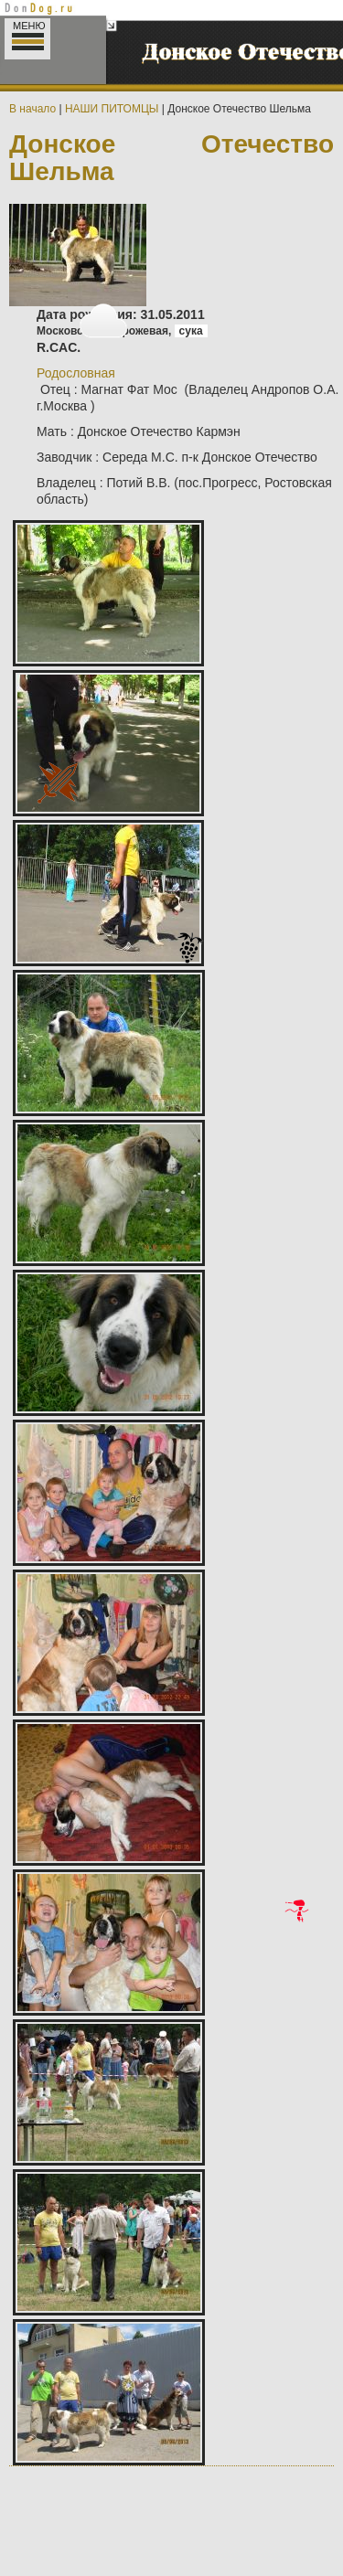 The image size is (343, 2576). I want to click on access boat engine controls or settings, so click(296, 1911).